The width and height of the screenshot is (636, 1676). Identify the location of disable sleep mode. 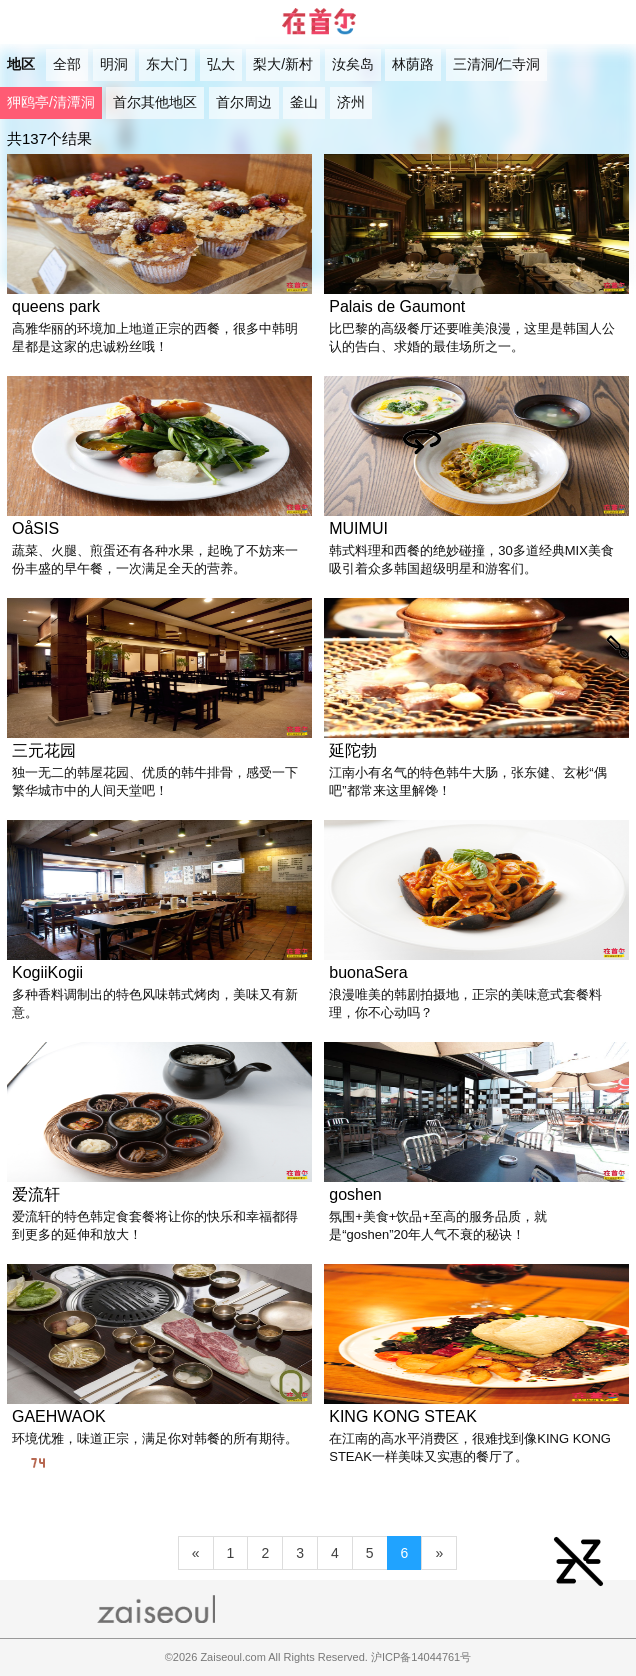
(578, 1561).